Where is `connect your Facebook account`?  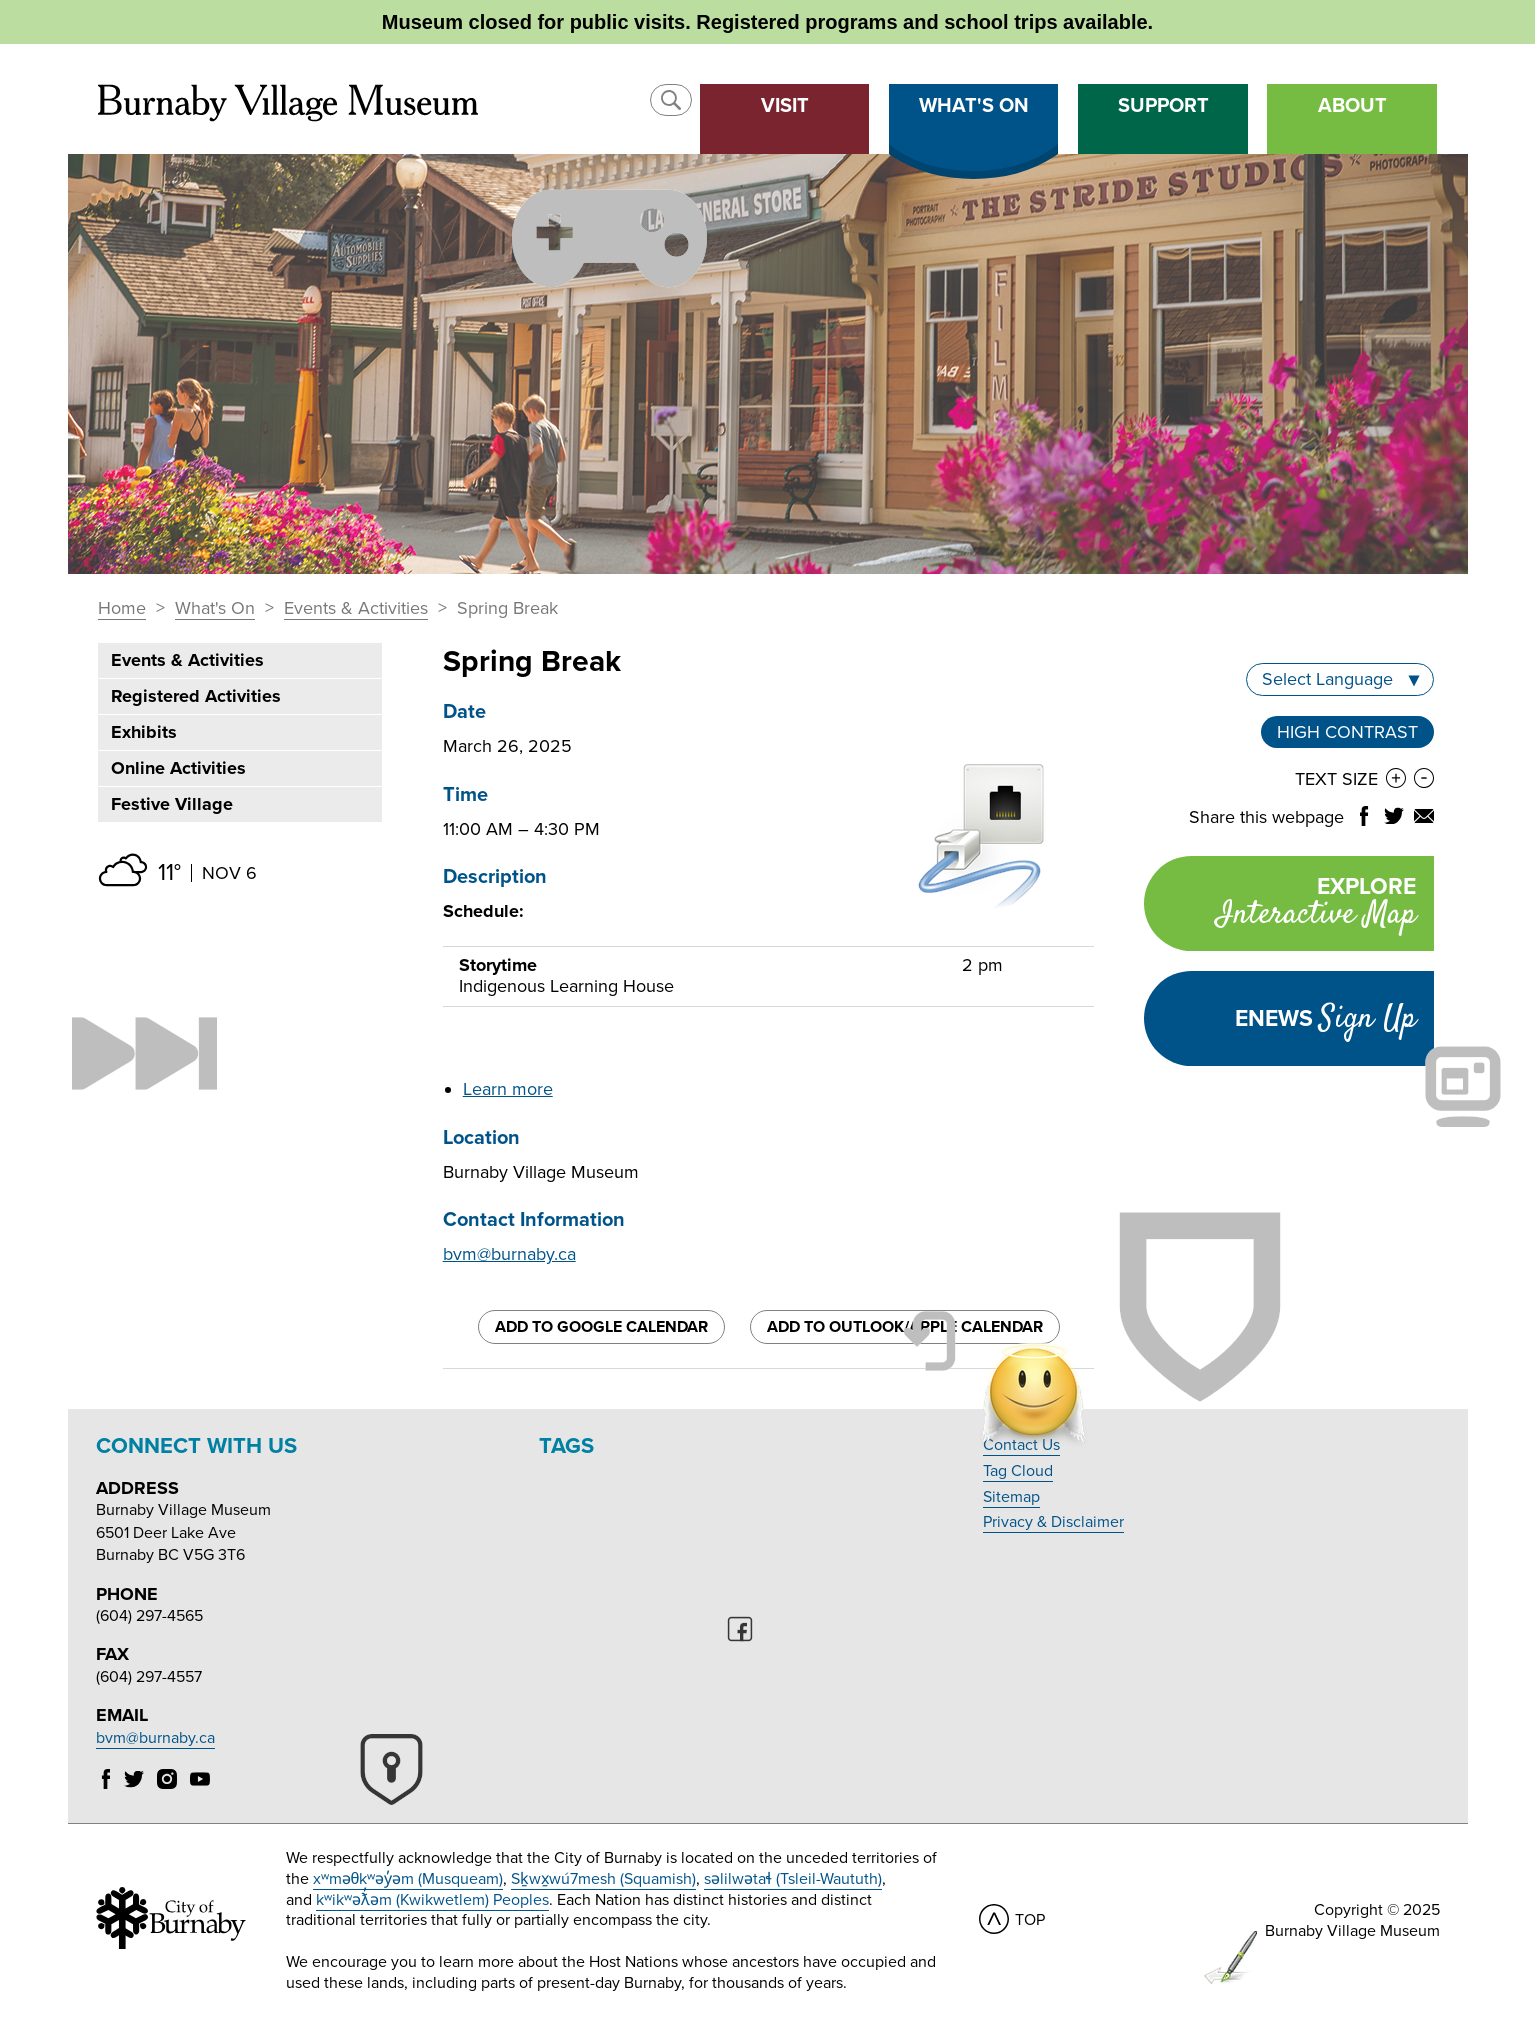
connect your Facebook account is located at coordinates (740, 1629).